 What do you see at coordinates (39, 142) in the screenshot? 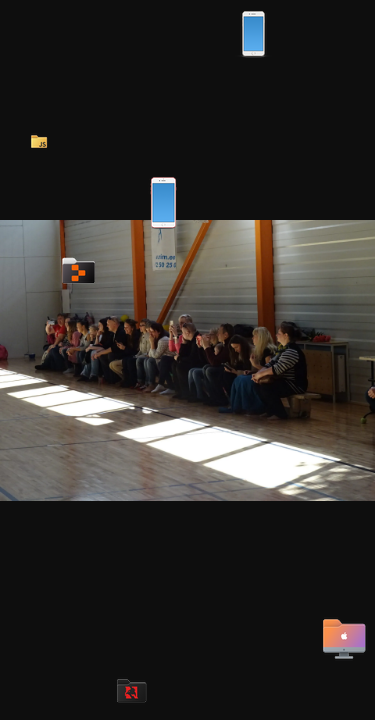
I see `open javascript project folder` at bounding box center [39, 142].